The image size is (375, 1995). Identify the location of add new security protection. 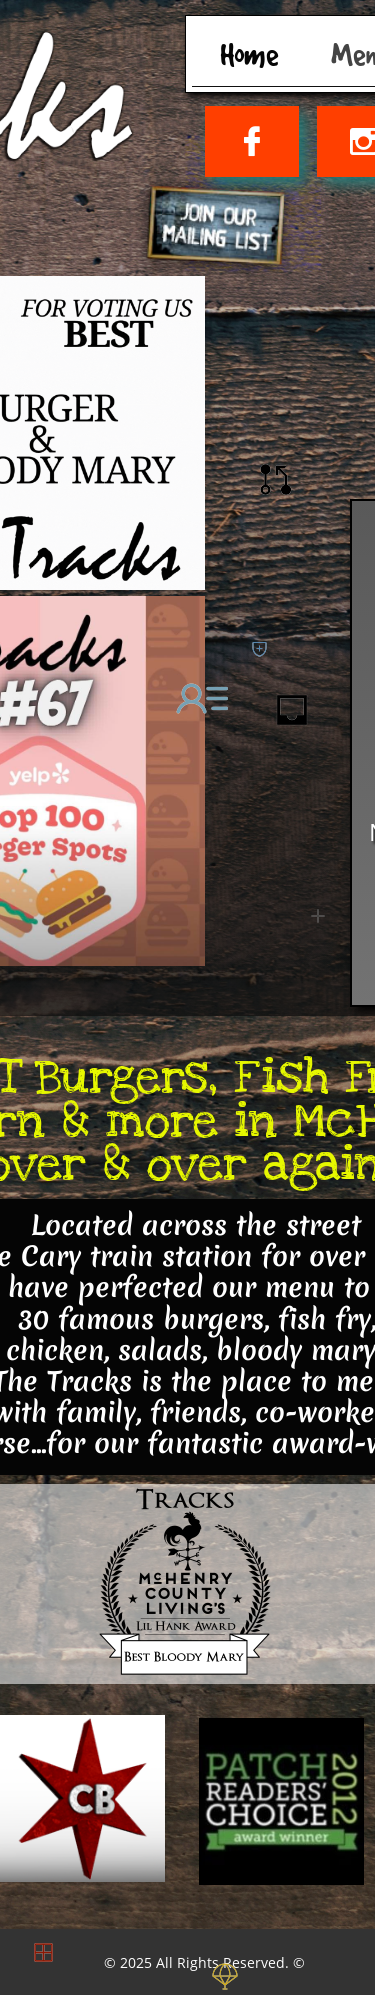
(259, 648).